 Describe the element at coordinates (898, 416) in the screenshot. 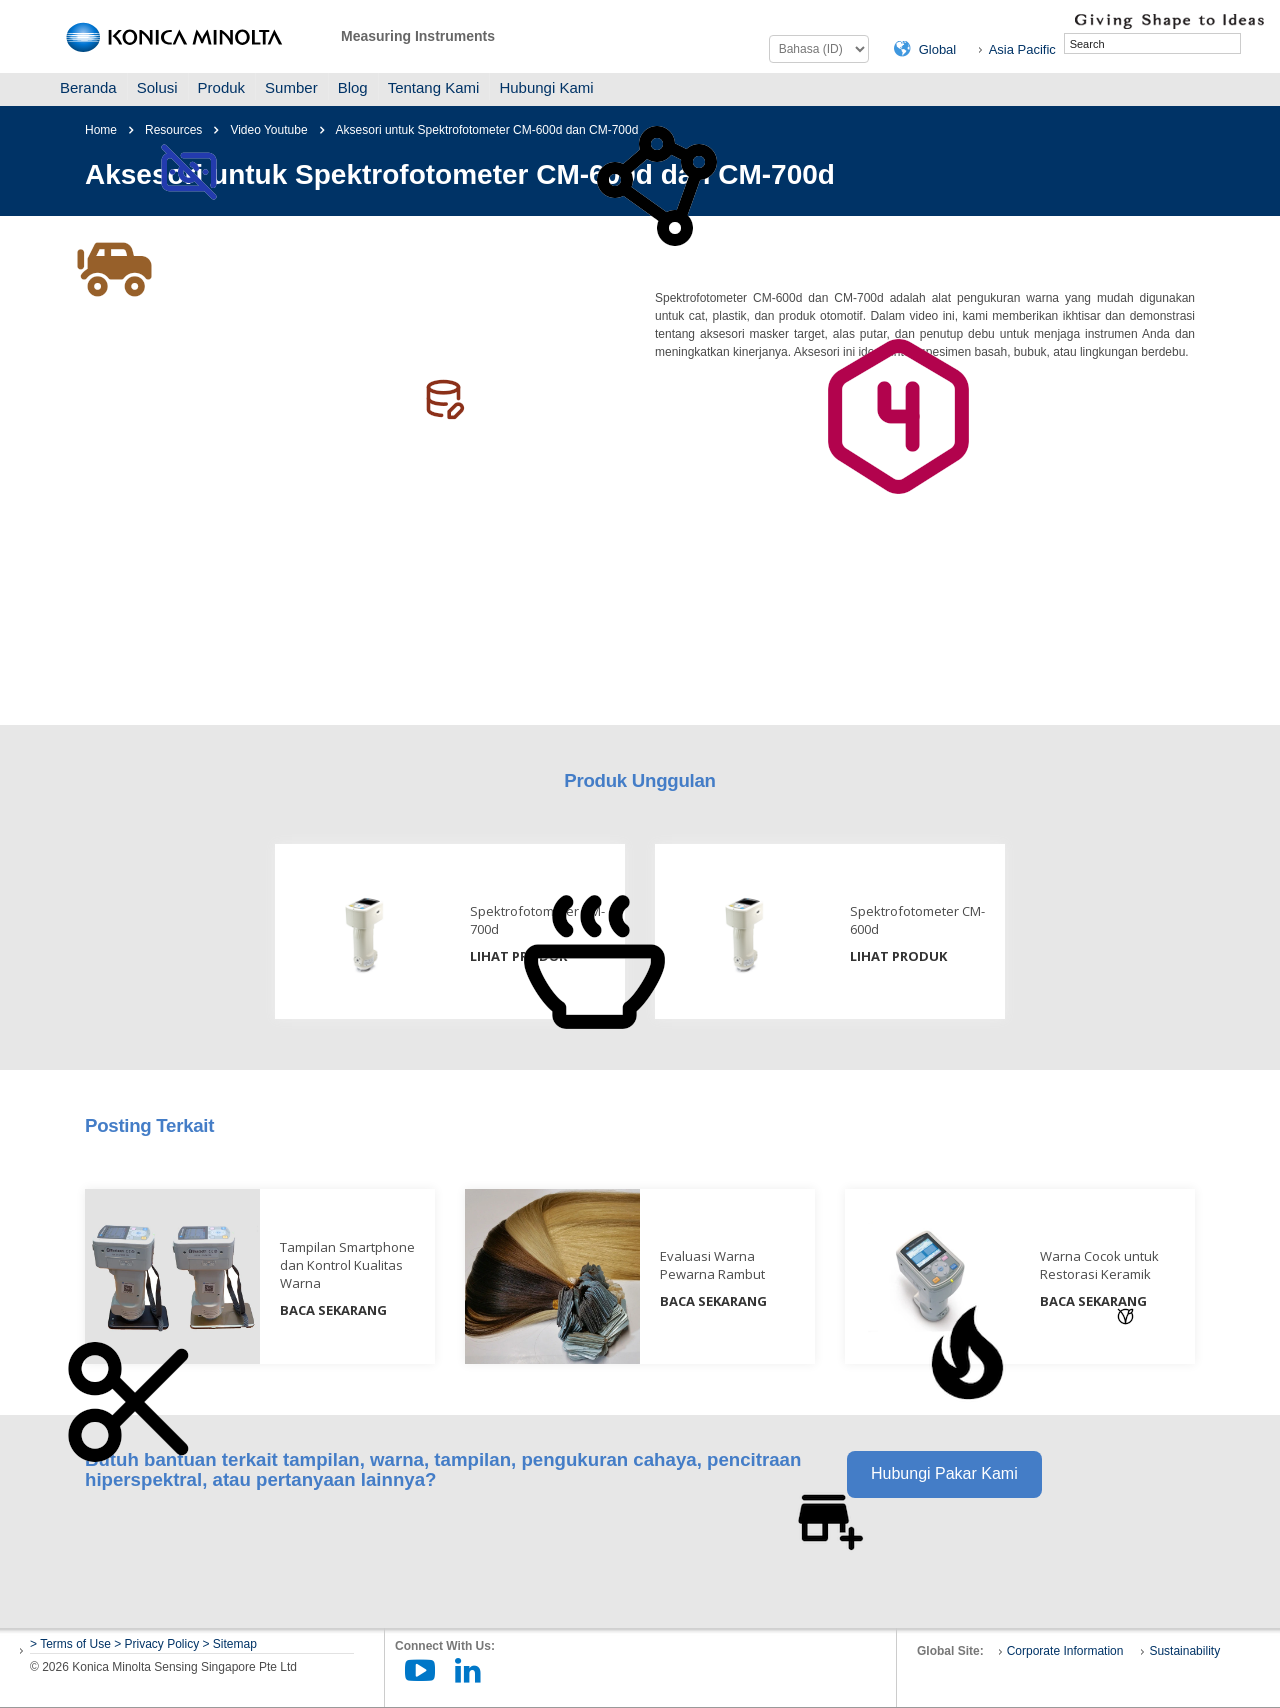

I see `step 4 in a multi-step process` at that location.